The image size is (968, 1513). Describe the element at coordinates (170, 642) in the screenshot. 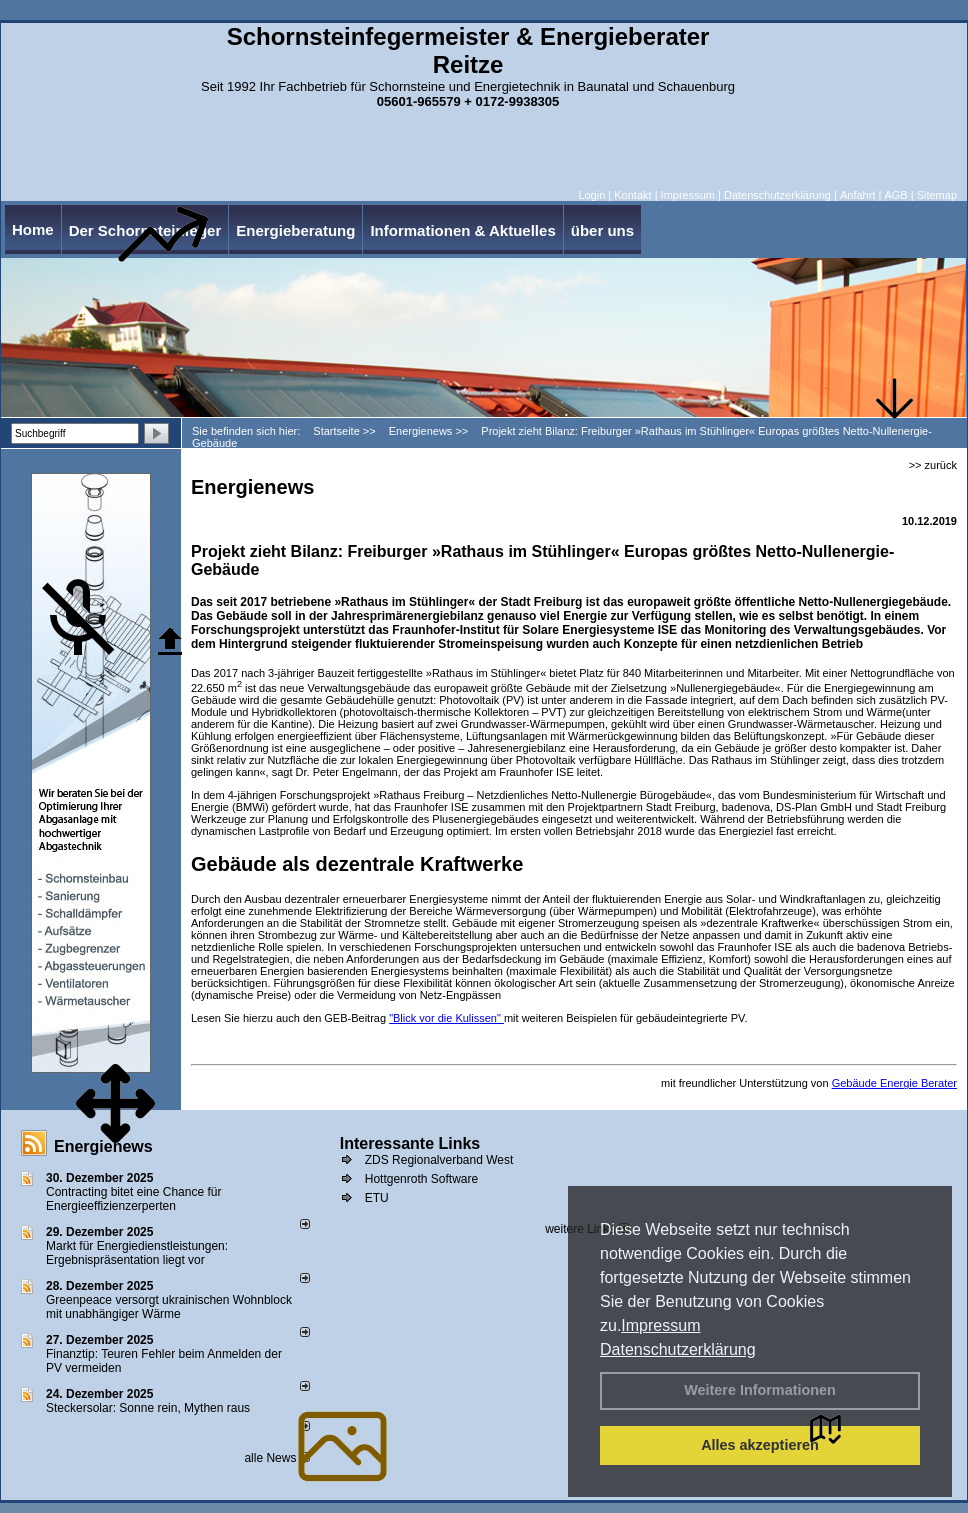

I see `upload a file` at that location.